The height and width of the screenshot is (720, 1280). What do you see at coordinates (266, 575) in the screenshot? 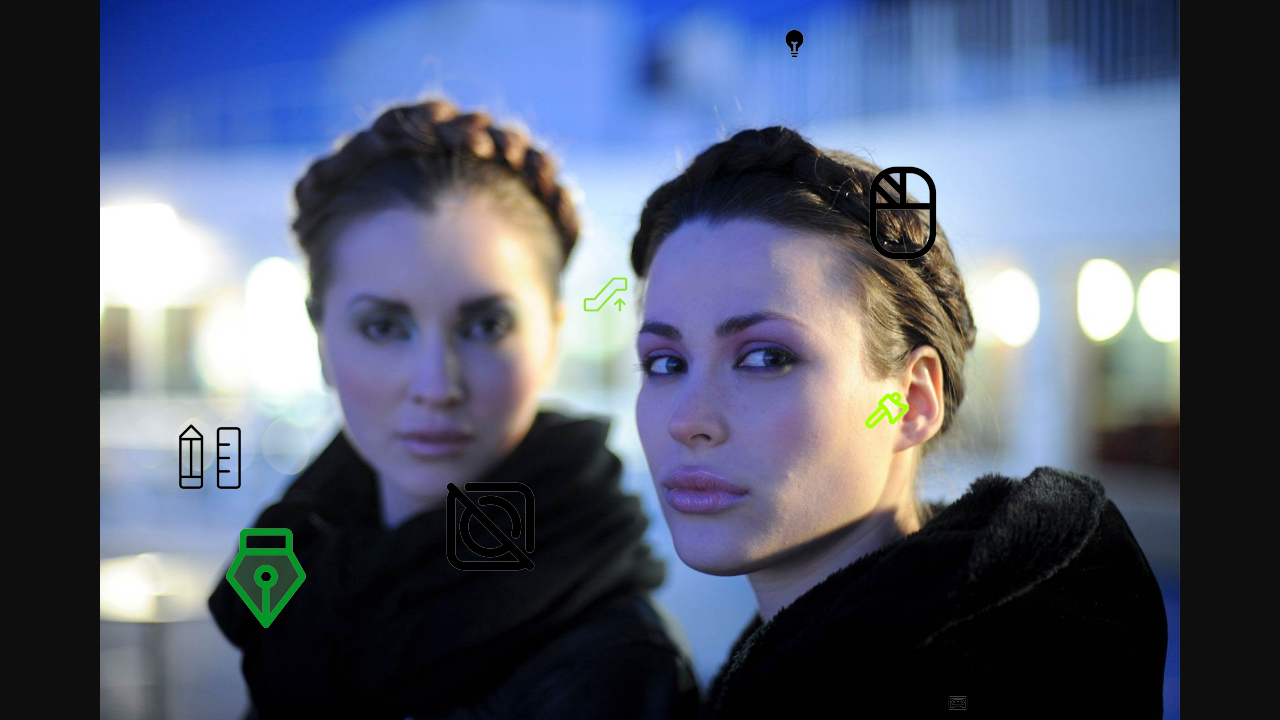
I see `access drawing or illustration tools` at bounding box center [266, 575].